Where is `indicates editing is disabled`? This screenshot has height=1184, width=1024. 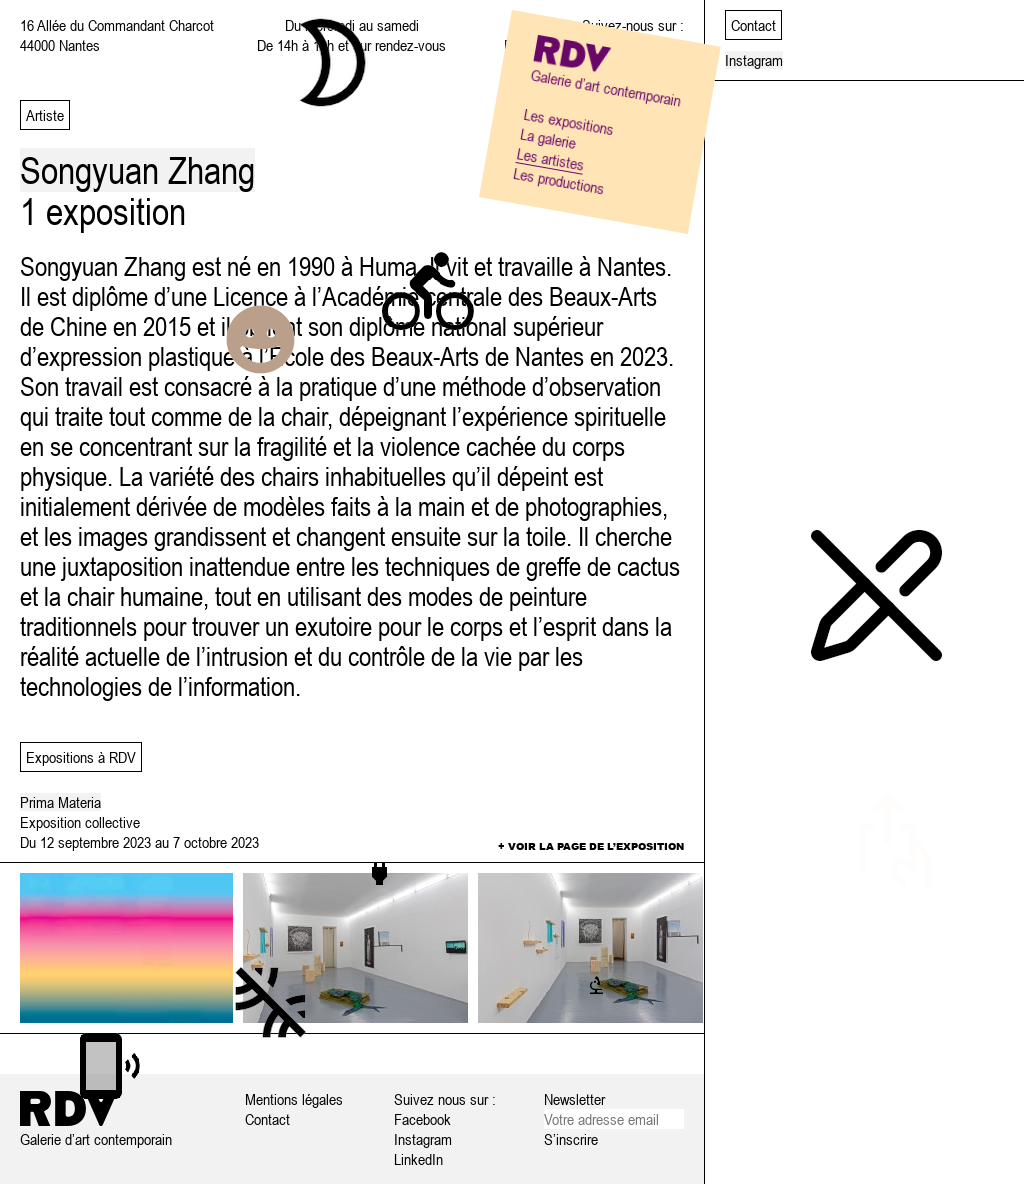 indicates editing is disabled is located at coordinates (876, 595).